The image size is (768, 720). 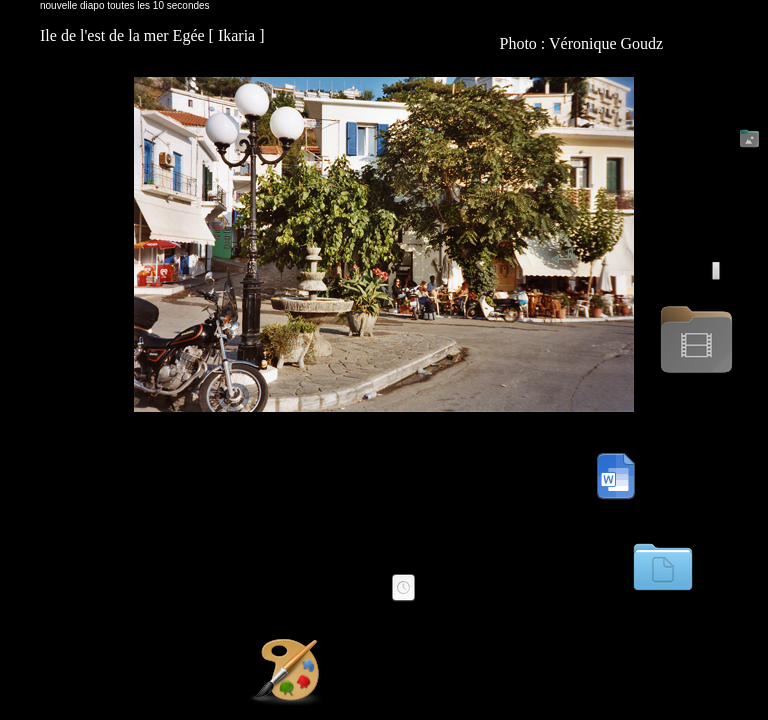 I want to click on open graphics or drawing applications, so click(x=286, y=672).